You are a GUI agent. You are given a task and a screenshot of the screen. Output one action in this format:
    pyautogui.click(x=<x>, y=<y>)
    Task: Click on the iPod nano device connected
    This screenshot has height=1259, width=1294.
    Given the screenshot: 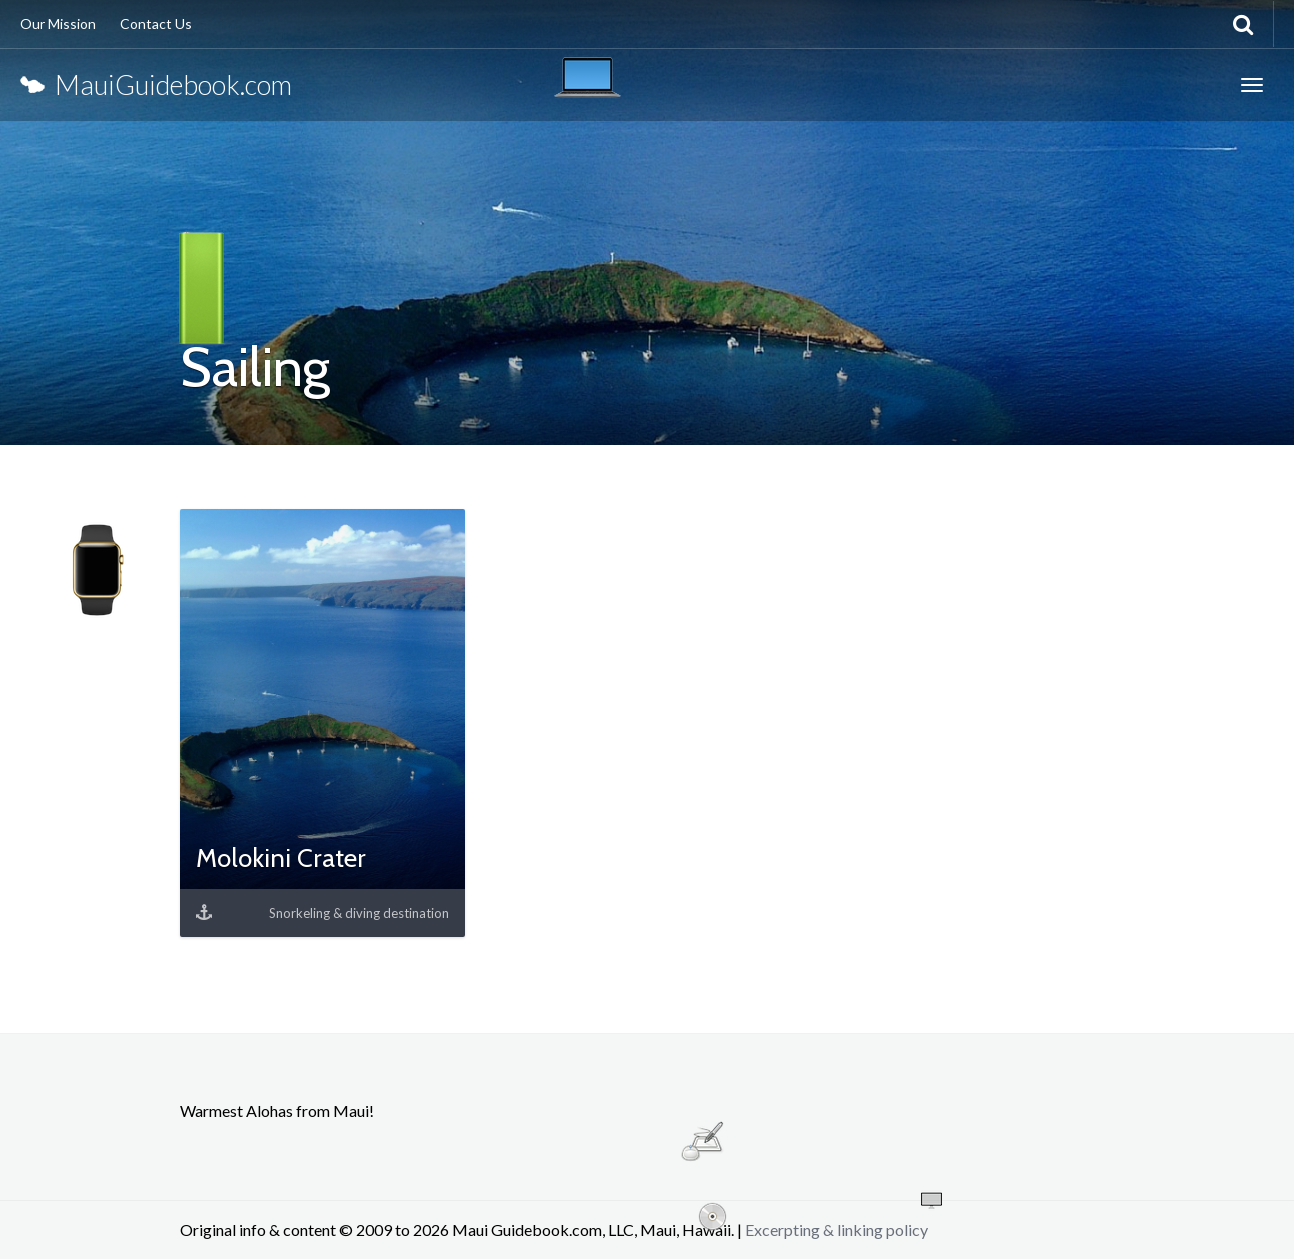 What is the action you would take?
    pyautogui.click(x=201, y=290)
    